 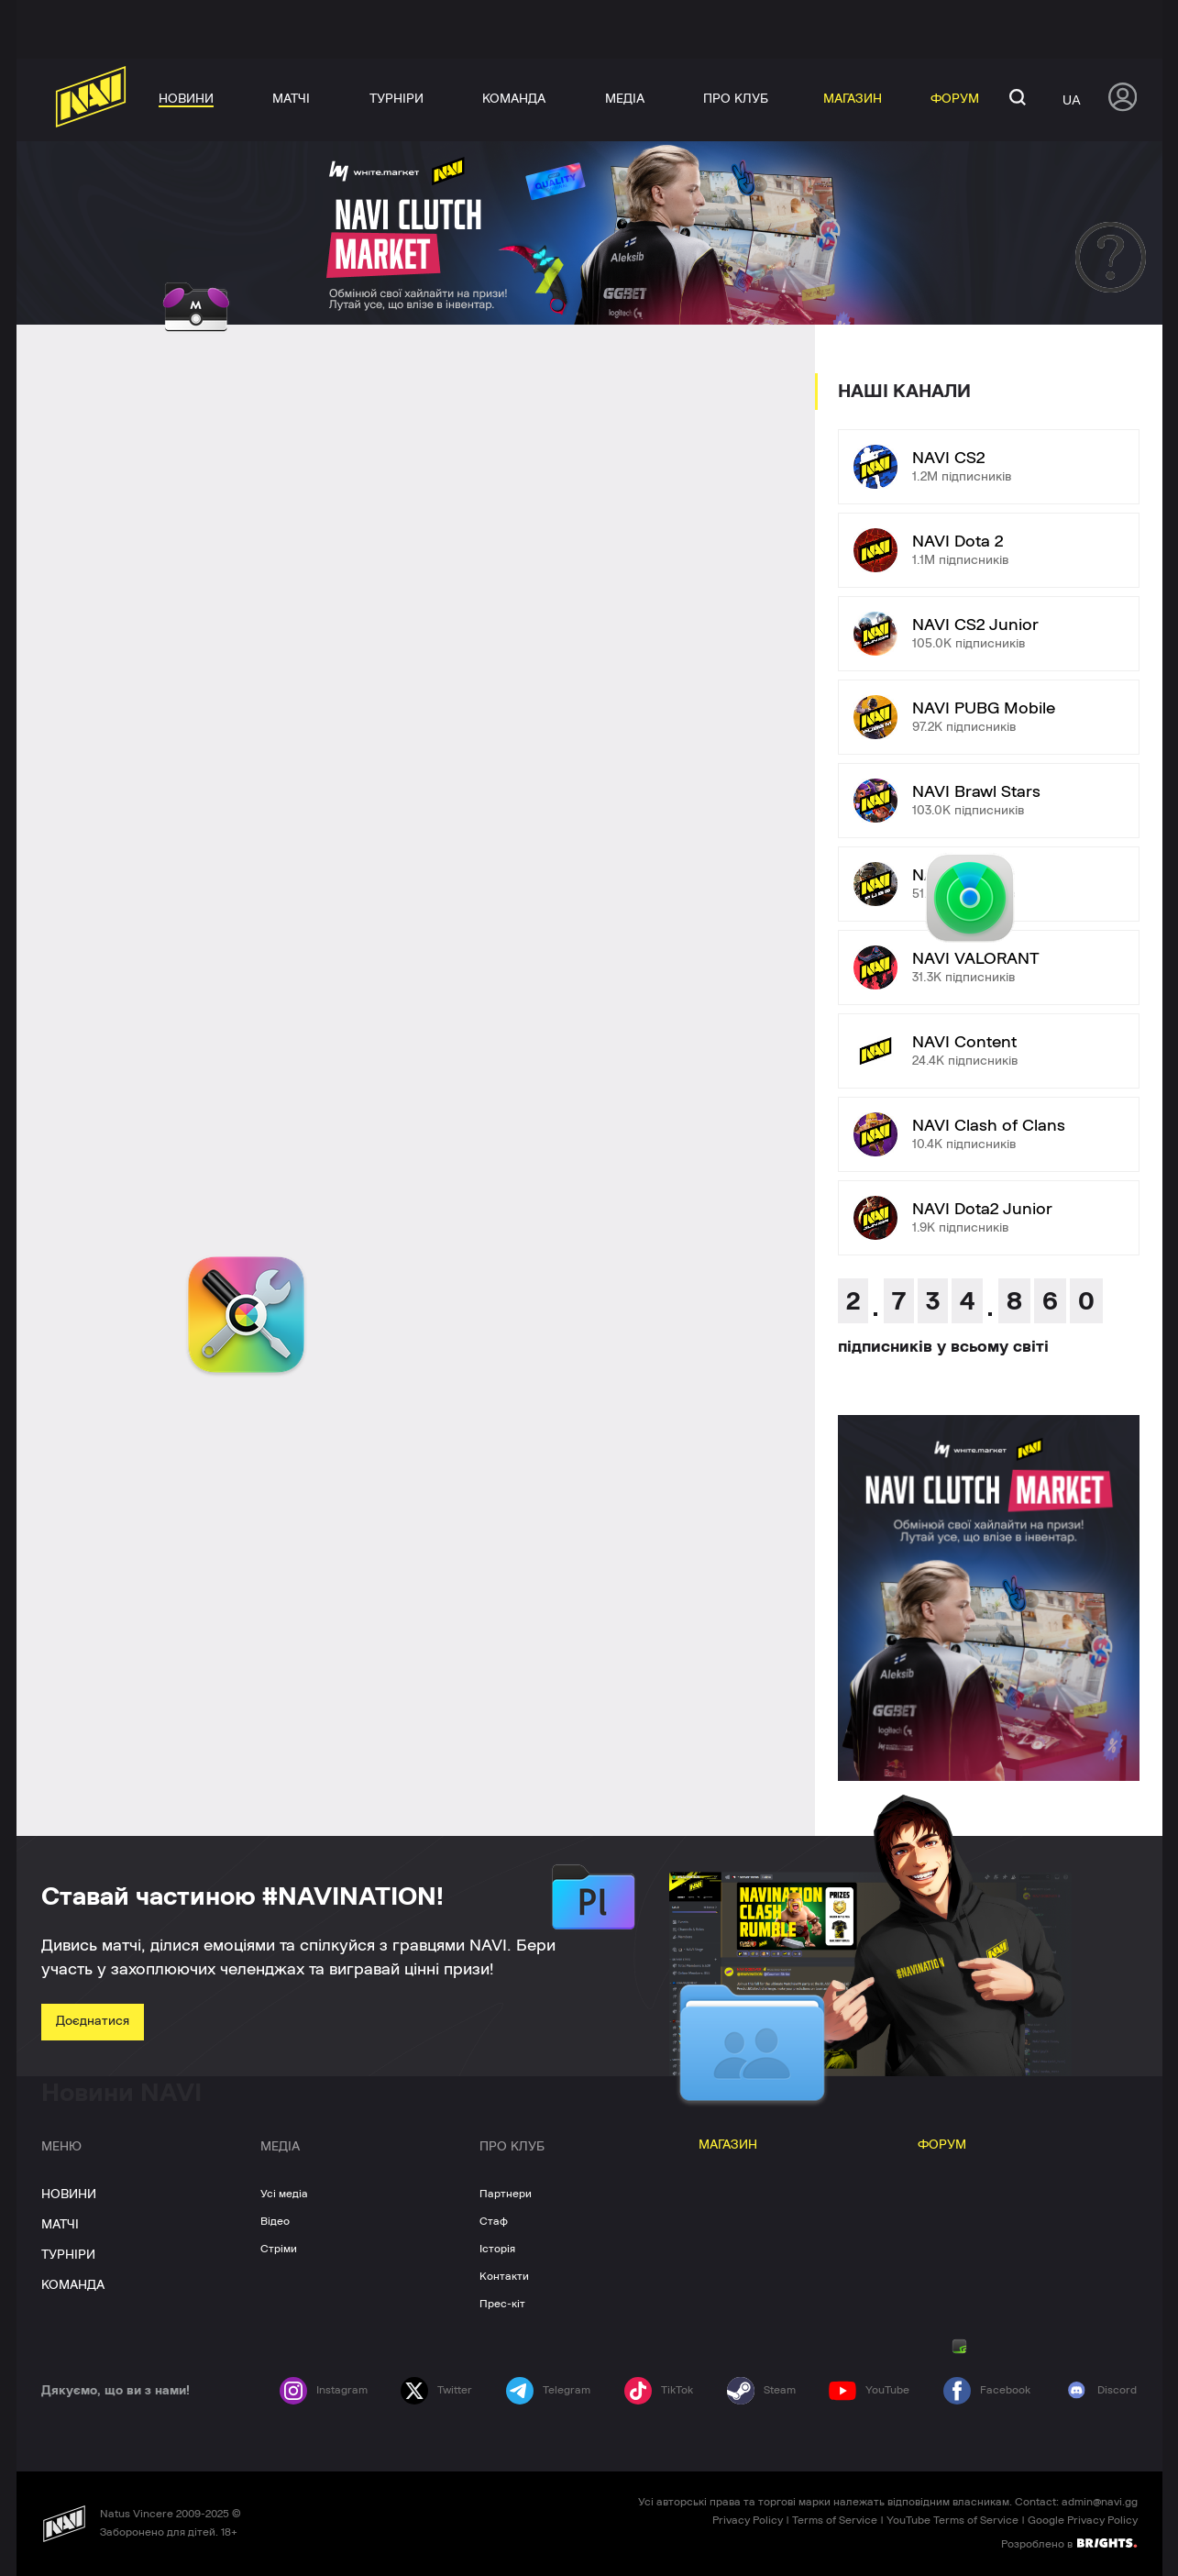 I want to click on open nvidia app, so click(x=959, y=2346).